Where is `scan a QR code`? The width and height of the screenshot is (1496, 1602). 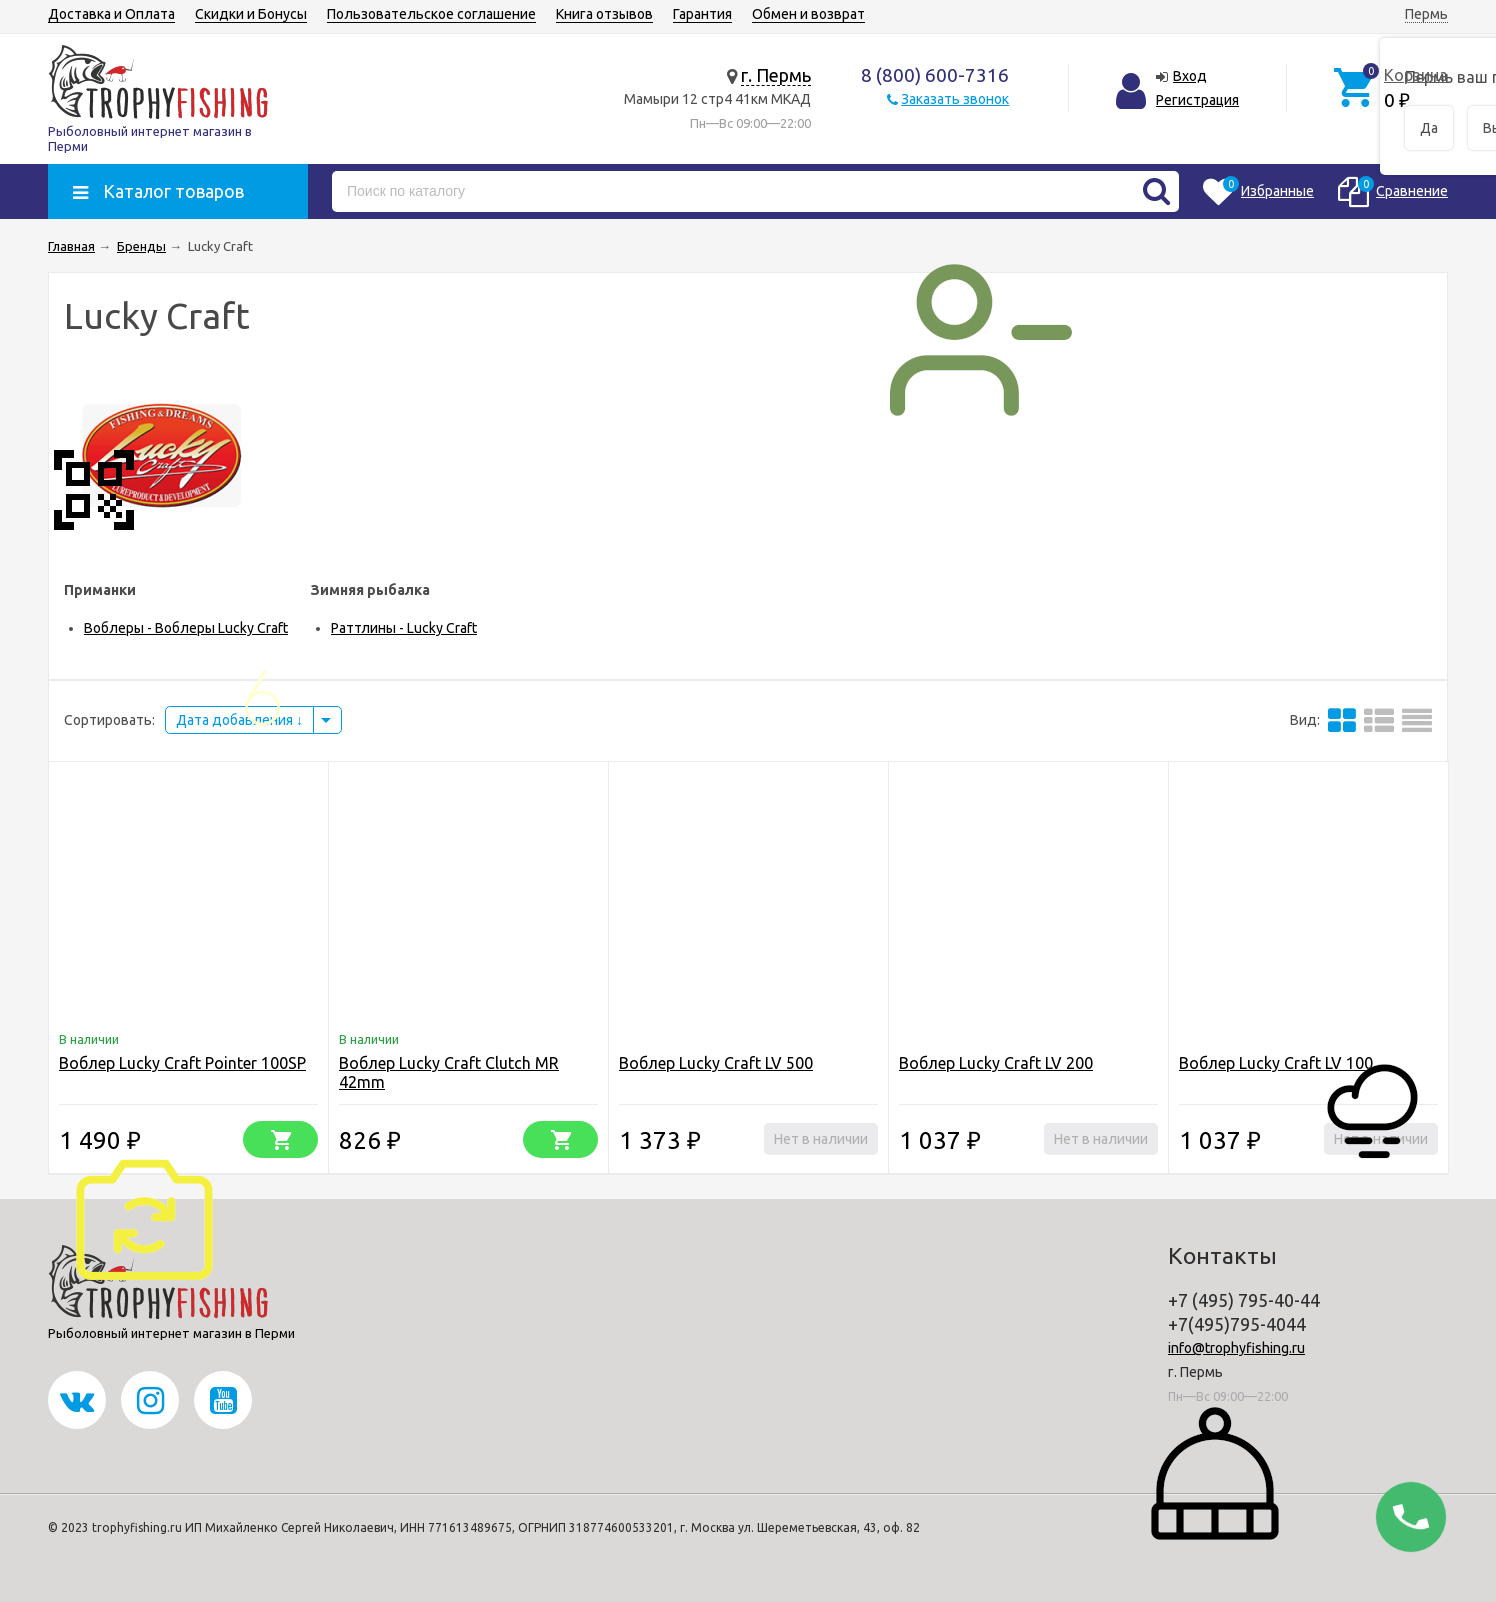 scan a QR code is located at coordinates (94, 490).